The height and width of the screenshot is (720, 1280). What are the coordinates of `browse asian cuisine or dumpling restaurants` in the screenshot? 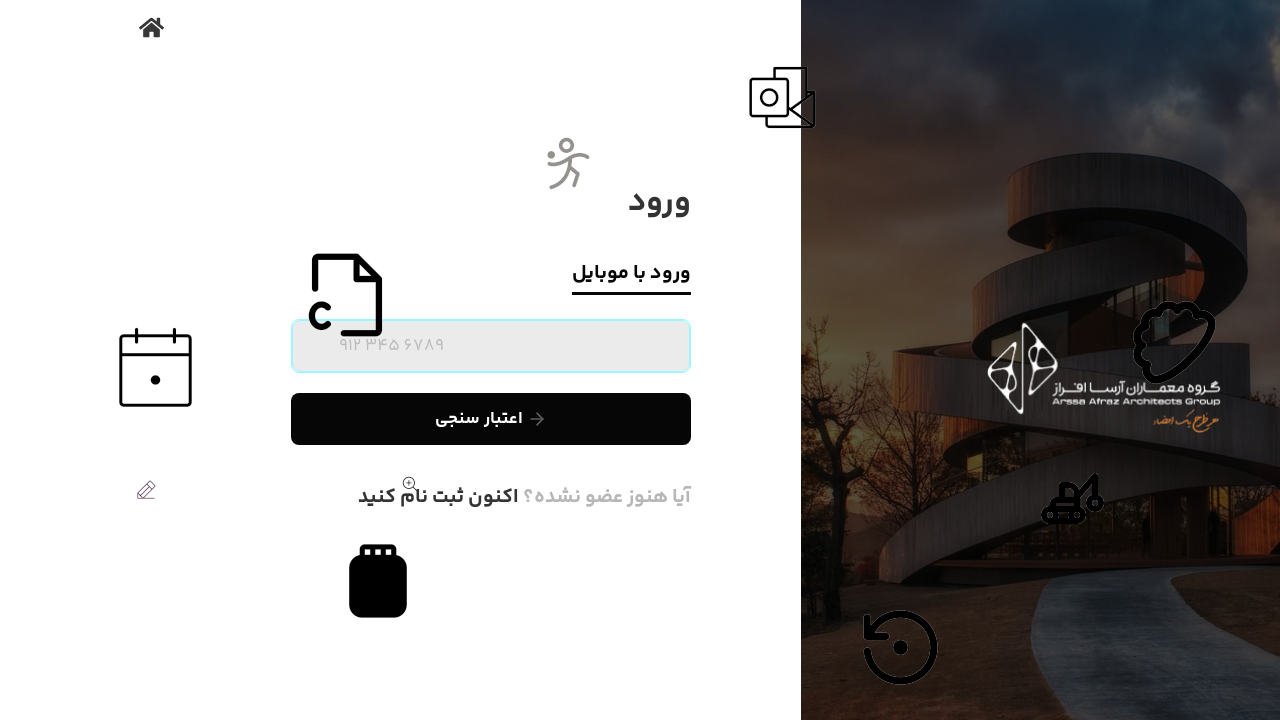 It's located at (1174, 342).